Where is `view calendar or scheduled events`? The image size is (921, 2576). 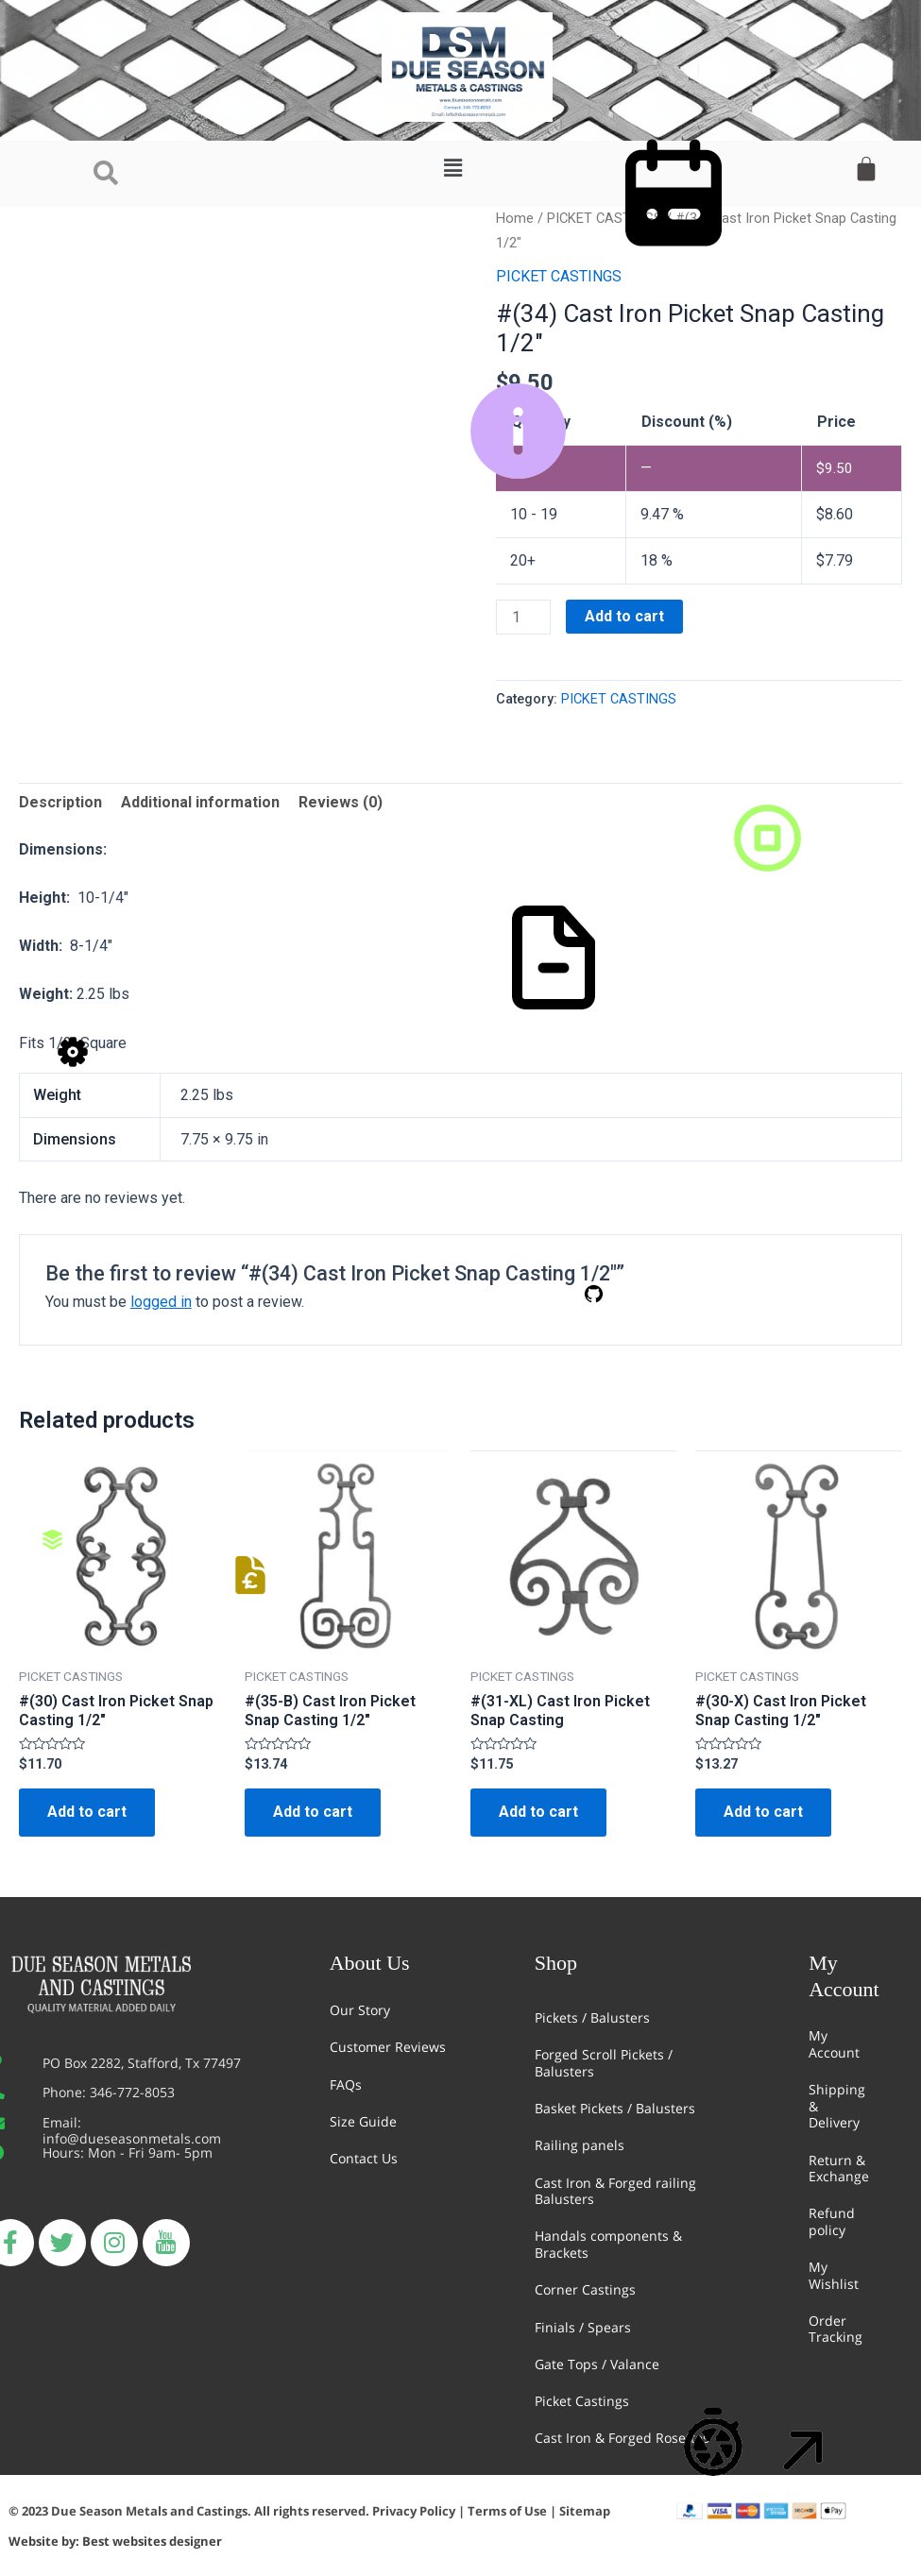
view calendar or scheduled events is located at coordinates (674, 193).